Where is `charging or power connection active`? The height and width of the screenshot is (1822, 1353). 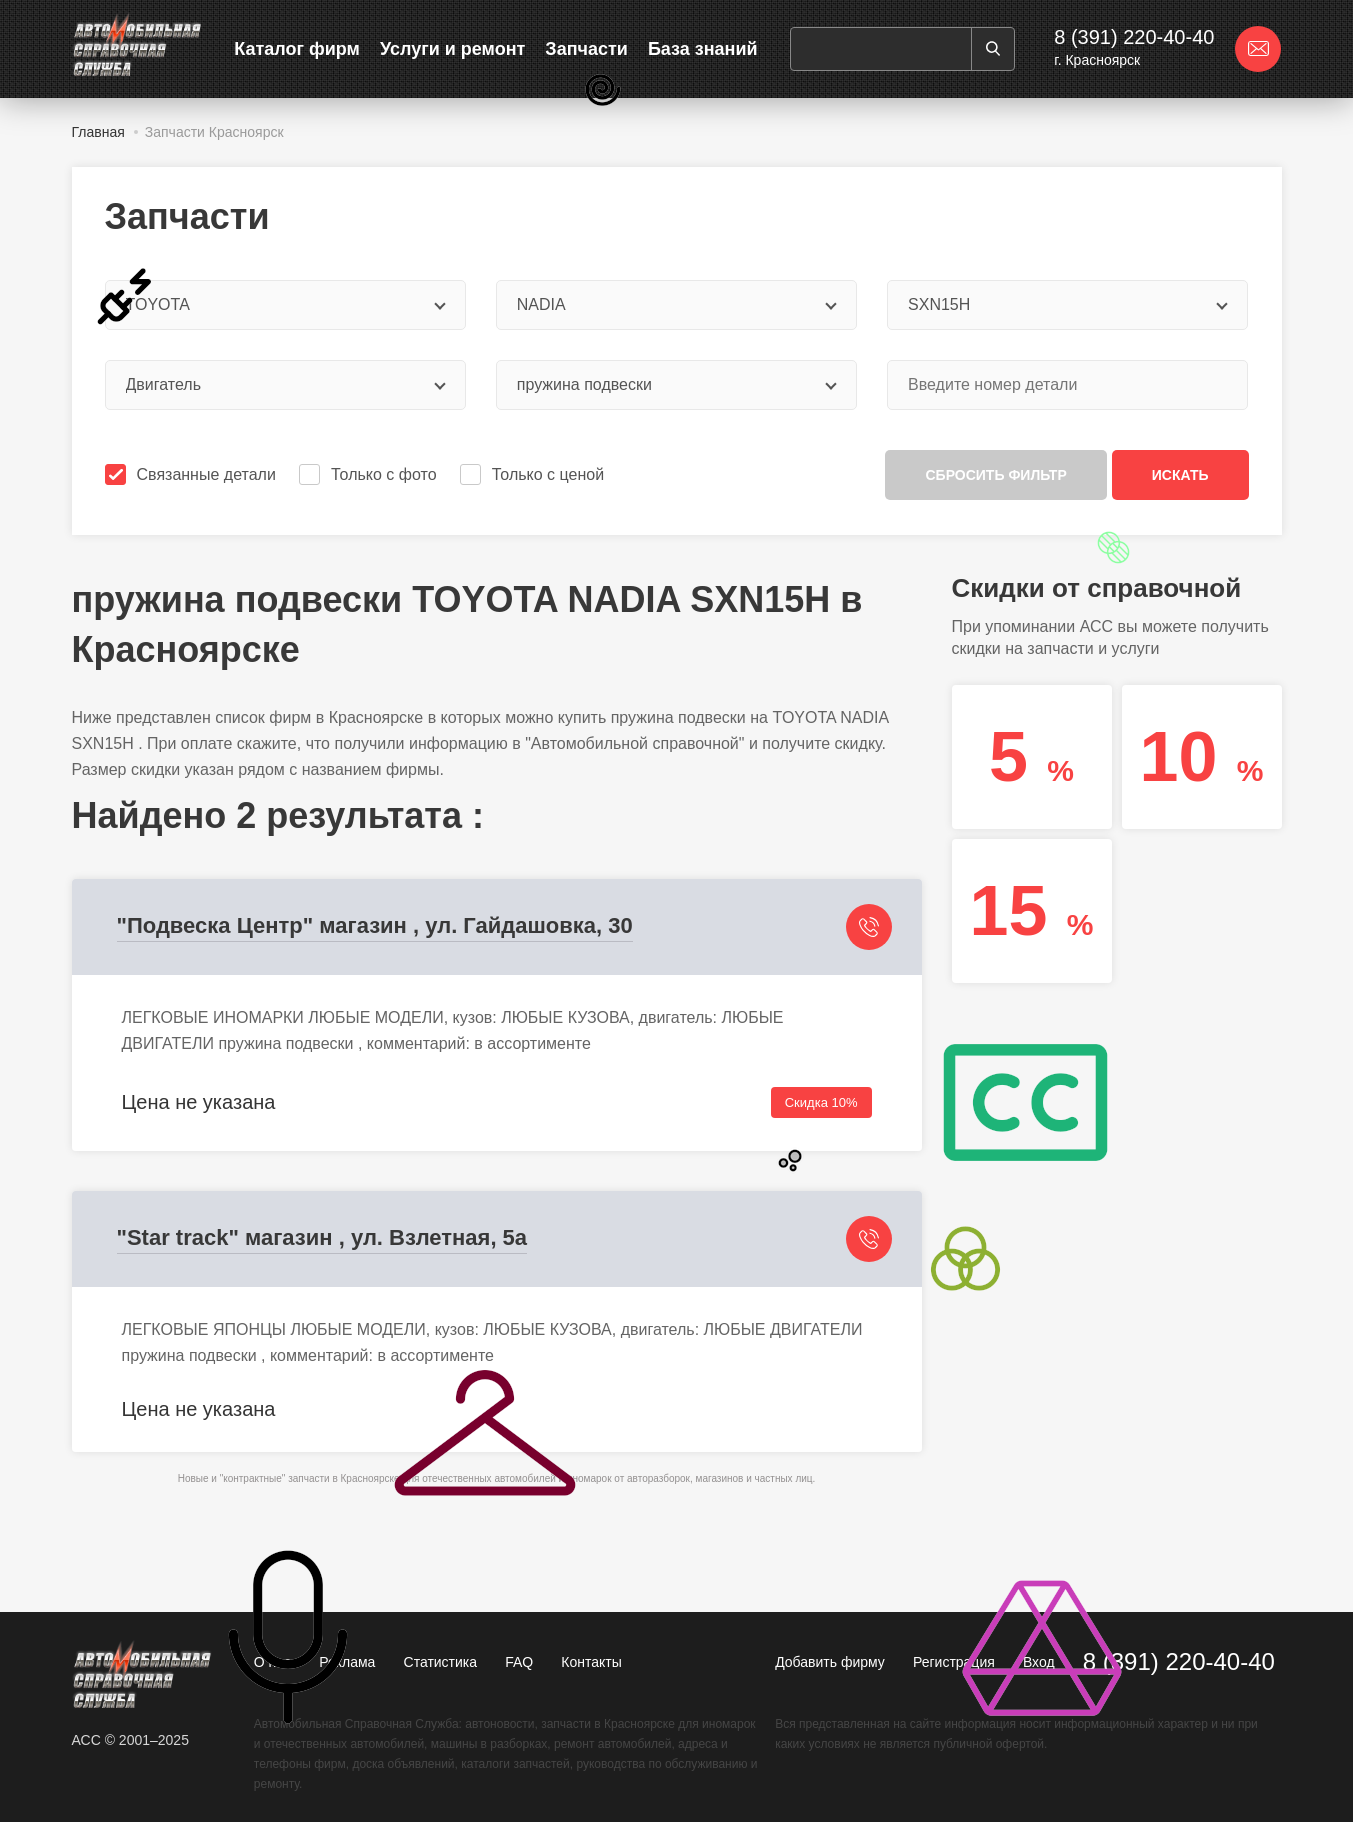
charging or power connection active is located at coordinates (127, 295).